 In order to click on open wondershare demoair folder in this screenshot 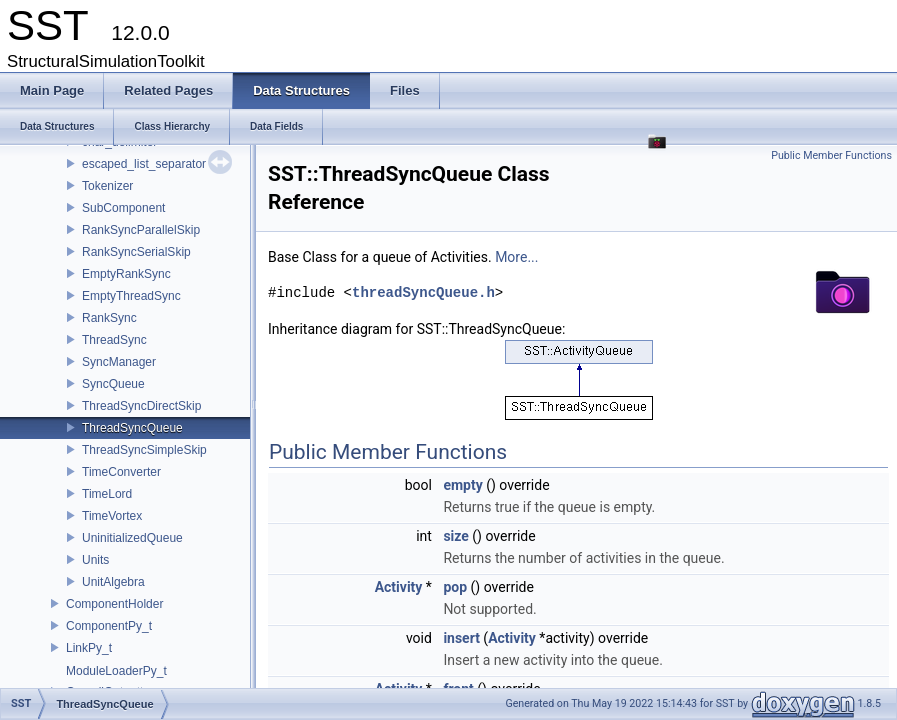, I will do `click(842, 293)`.